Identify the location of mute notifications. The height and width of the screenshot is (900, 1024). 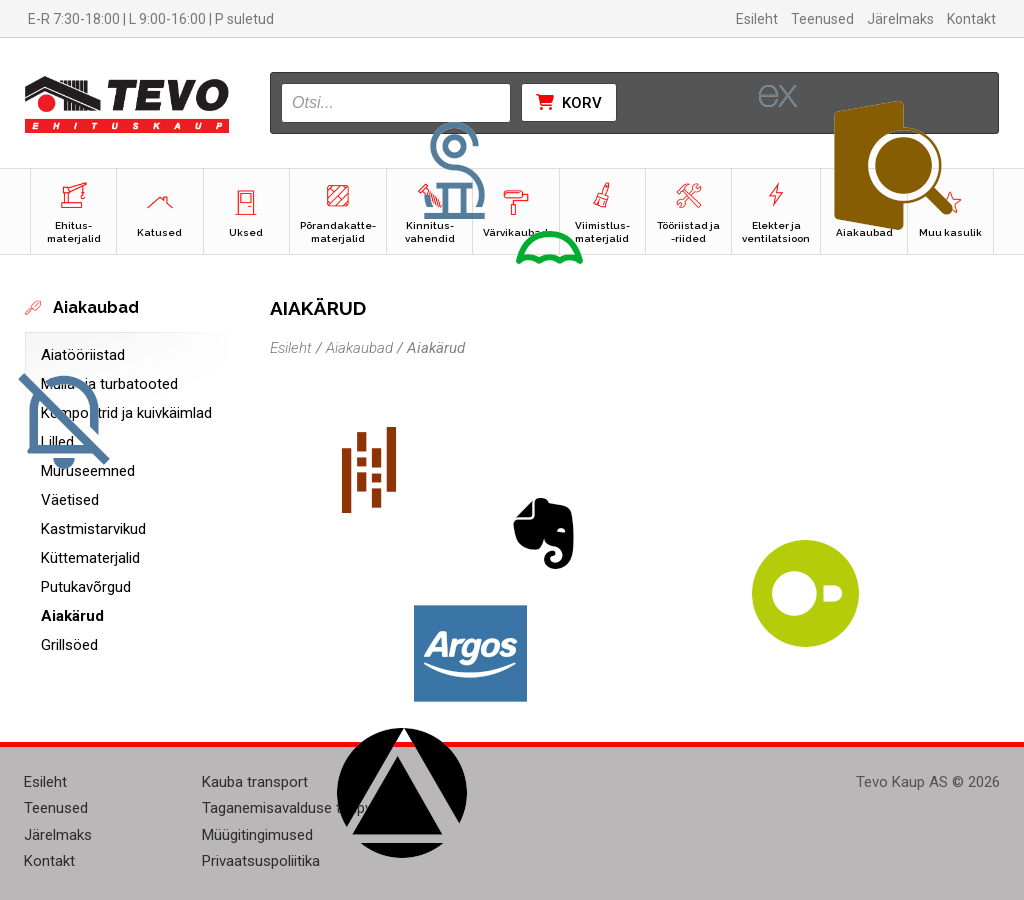
(64, 419).